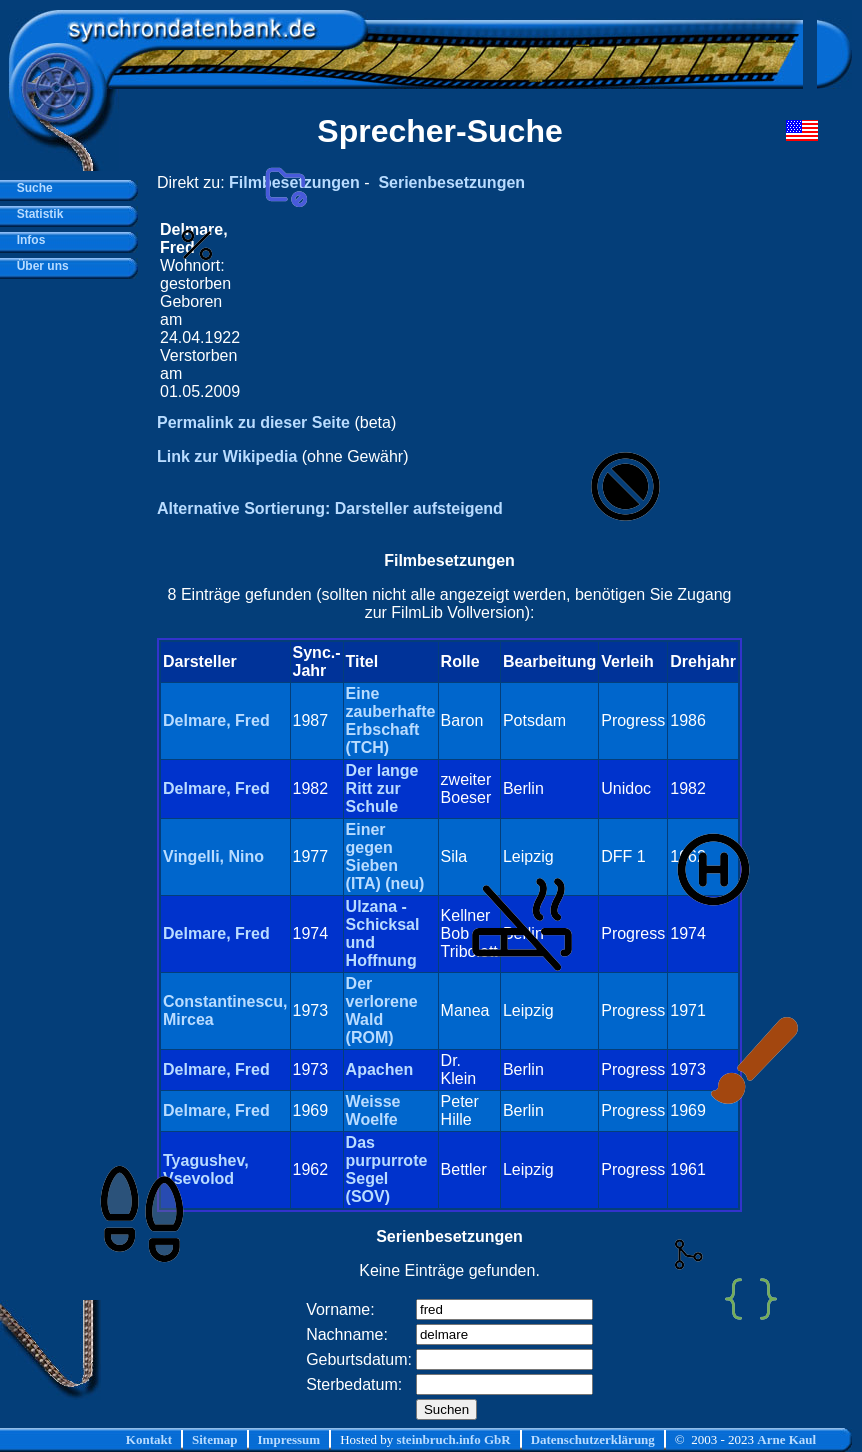 The height and width of the screenshot is (1452, 862). Describe the element at coordinates (197, 245) in the screenshot. I see `apply or view a discount` at that location.